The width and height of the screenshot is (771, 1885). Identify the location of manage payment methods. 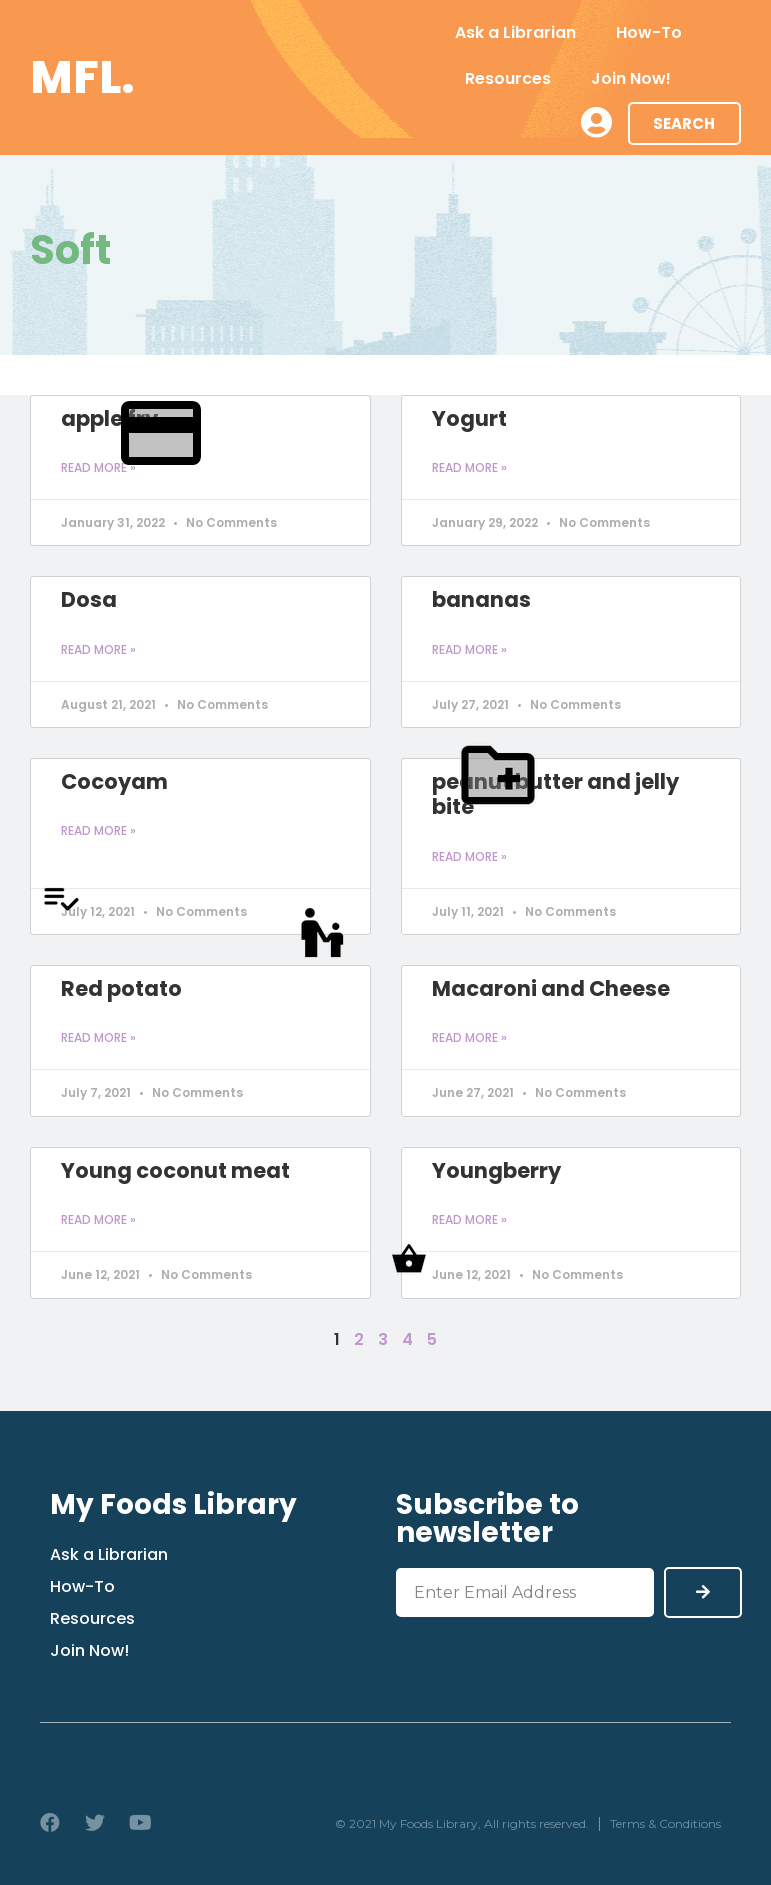
(161, 433).